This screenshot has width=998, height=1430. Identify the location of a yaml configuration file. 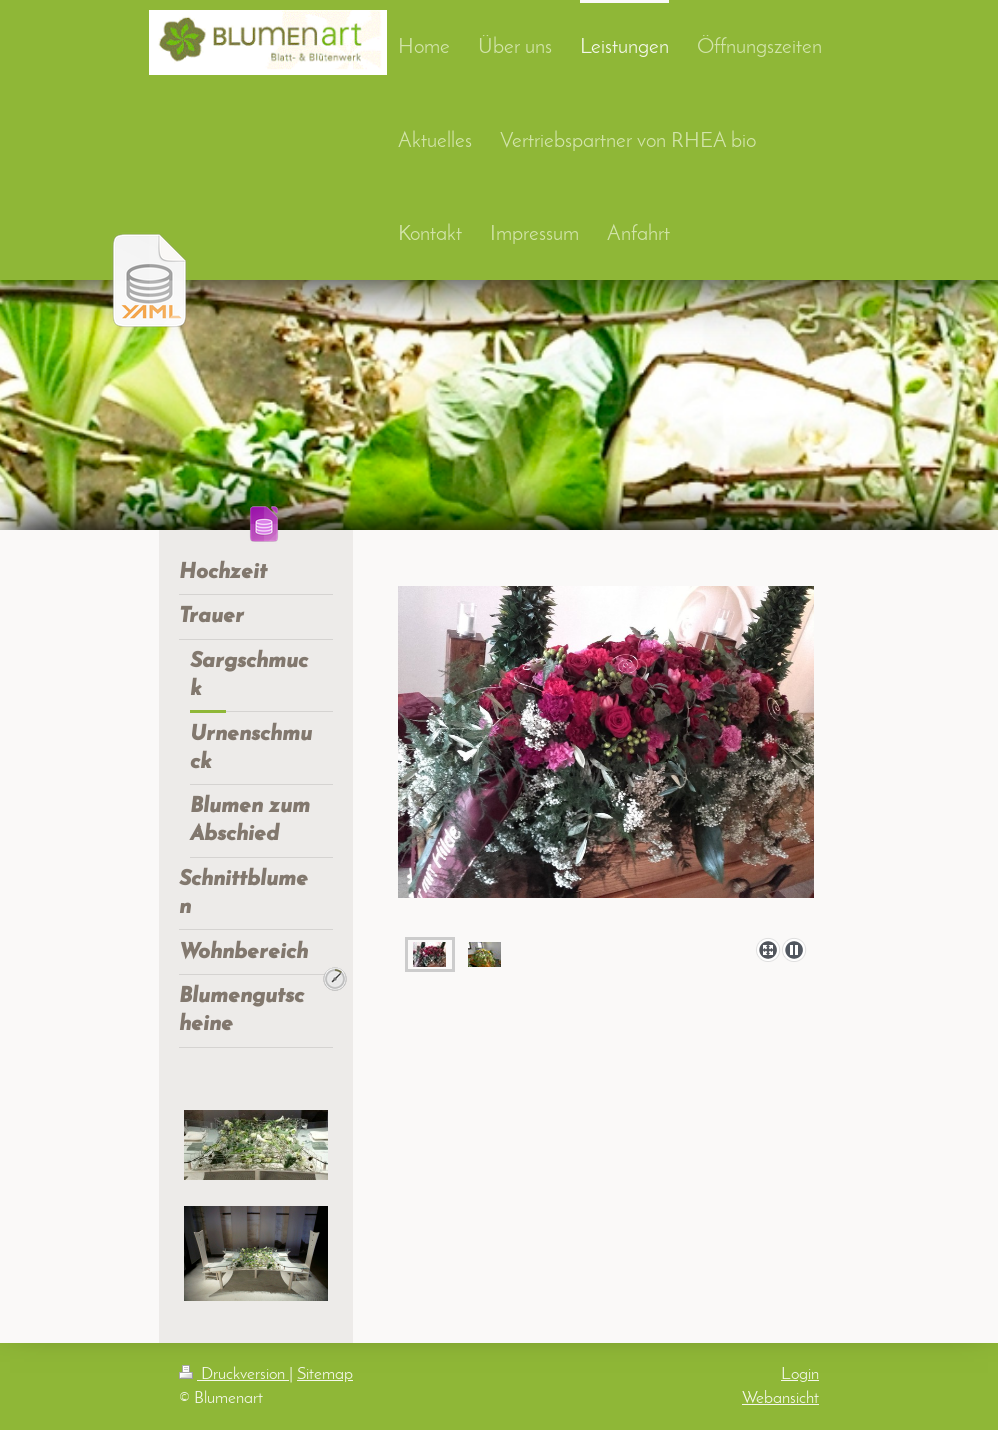
(149, 280).